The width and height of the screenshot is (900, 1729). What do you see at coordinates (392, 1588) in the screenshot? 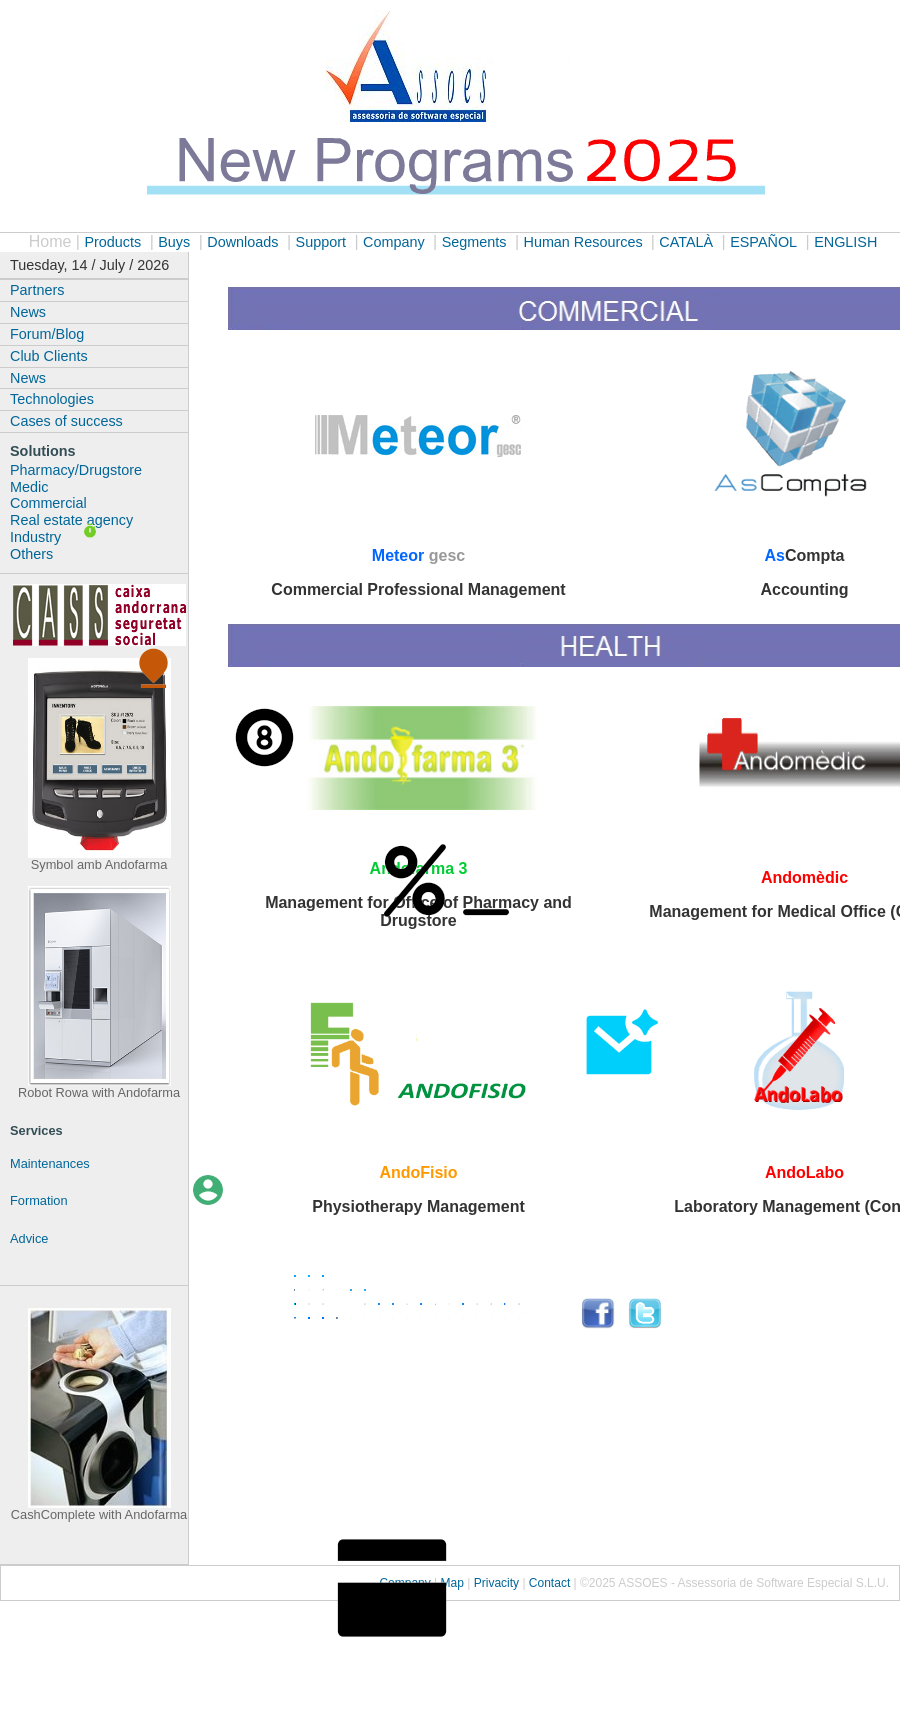
I see `access payment methods` at bounding box center [392, 1588].